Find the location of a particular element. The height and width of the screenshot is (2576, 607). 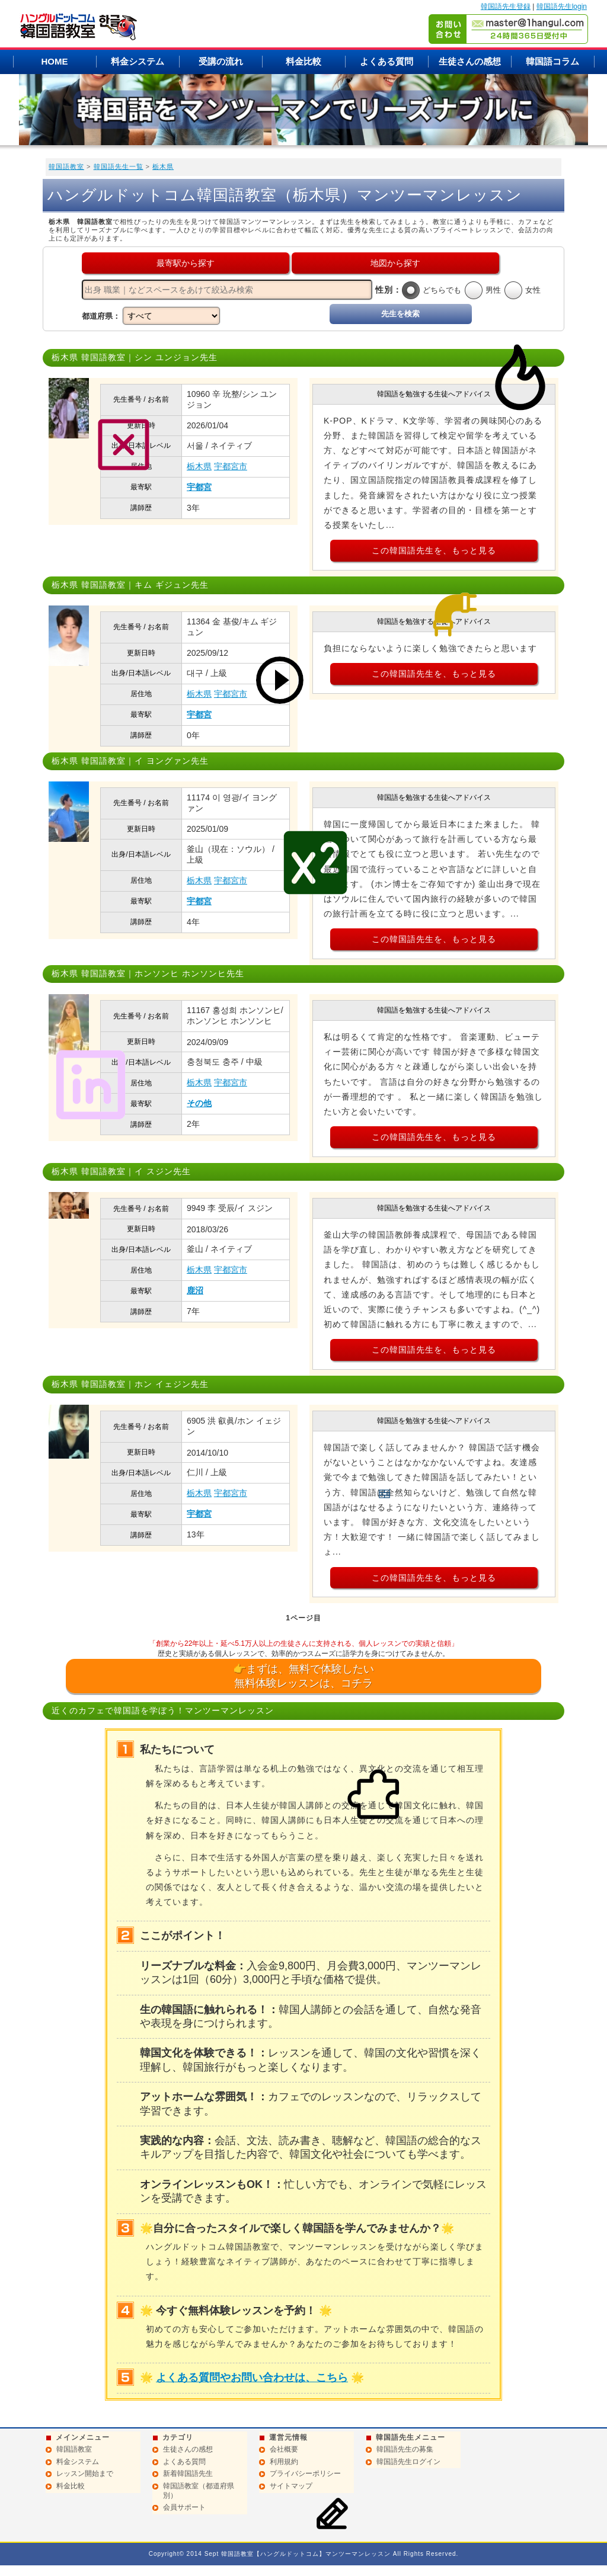

open LinkedIn profile or app is located at coordinates (91, 1085).